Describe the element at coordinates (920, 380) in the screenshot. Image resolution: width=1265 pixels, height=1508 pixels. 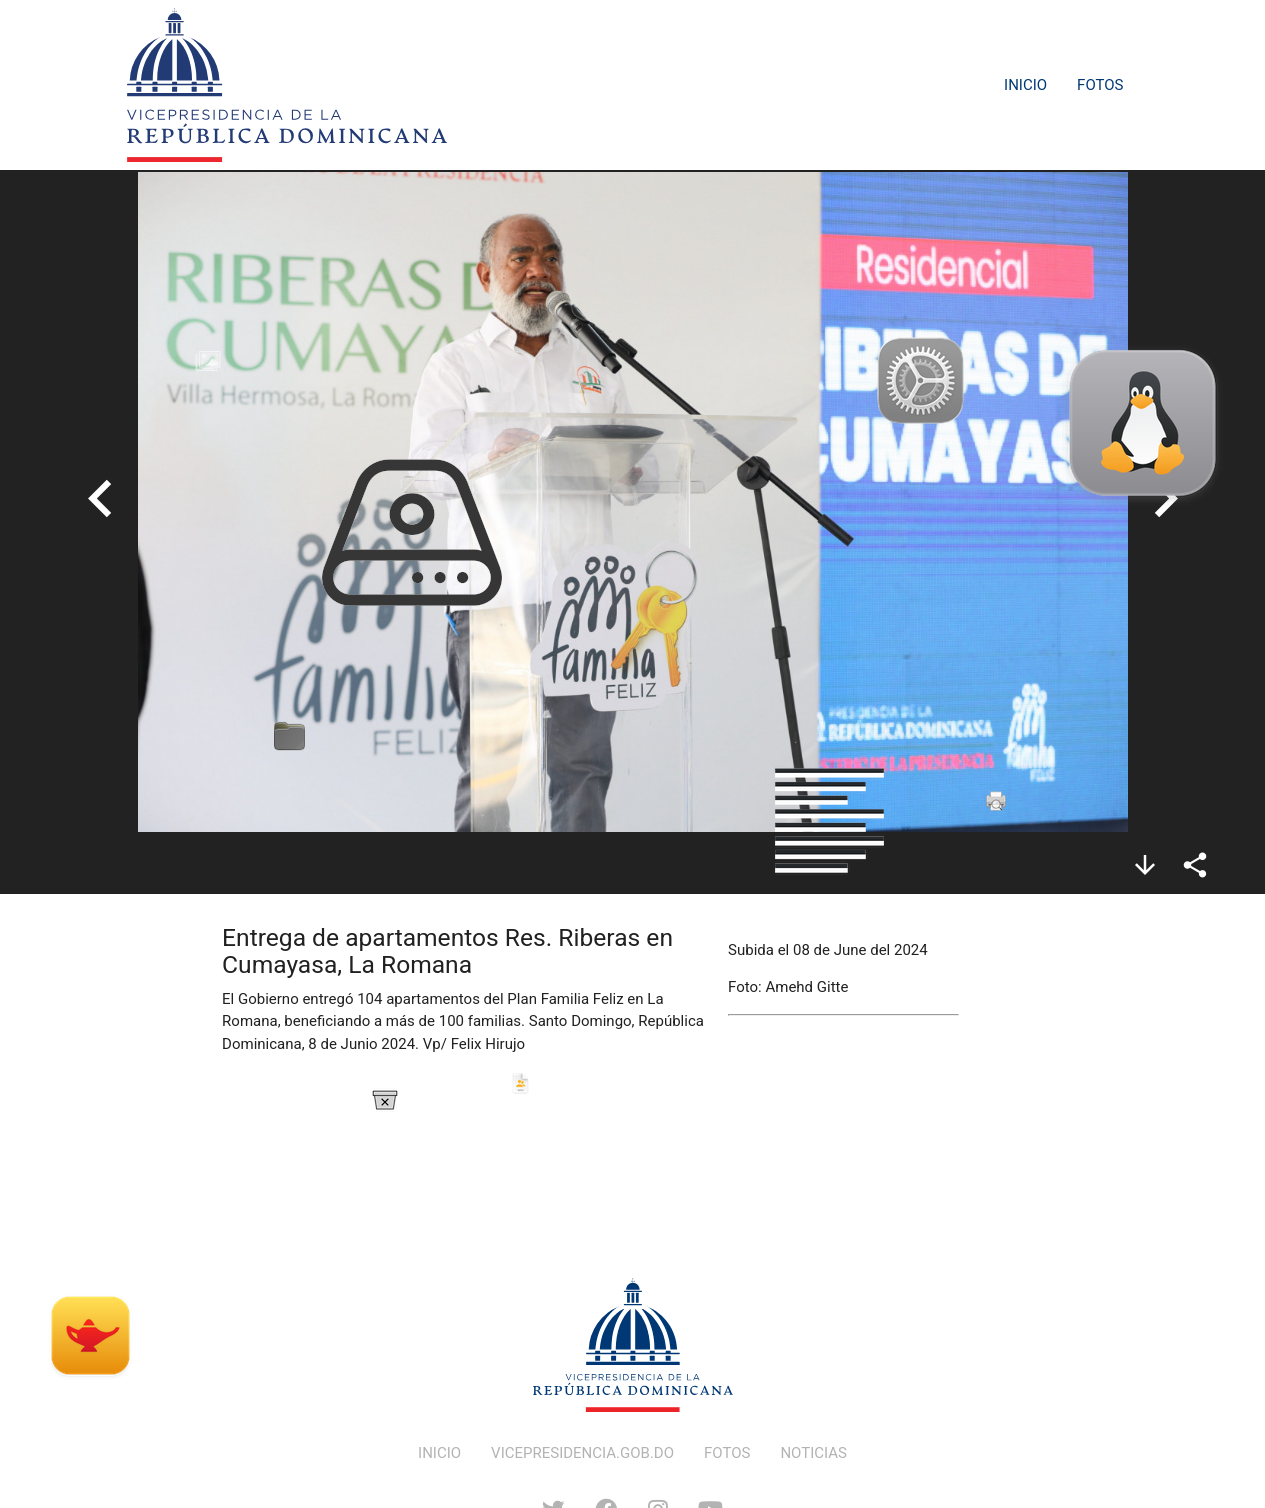
I see `open system settings` at that location.